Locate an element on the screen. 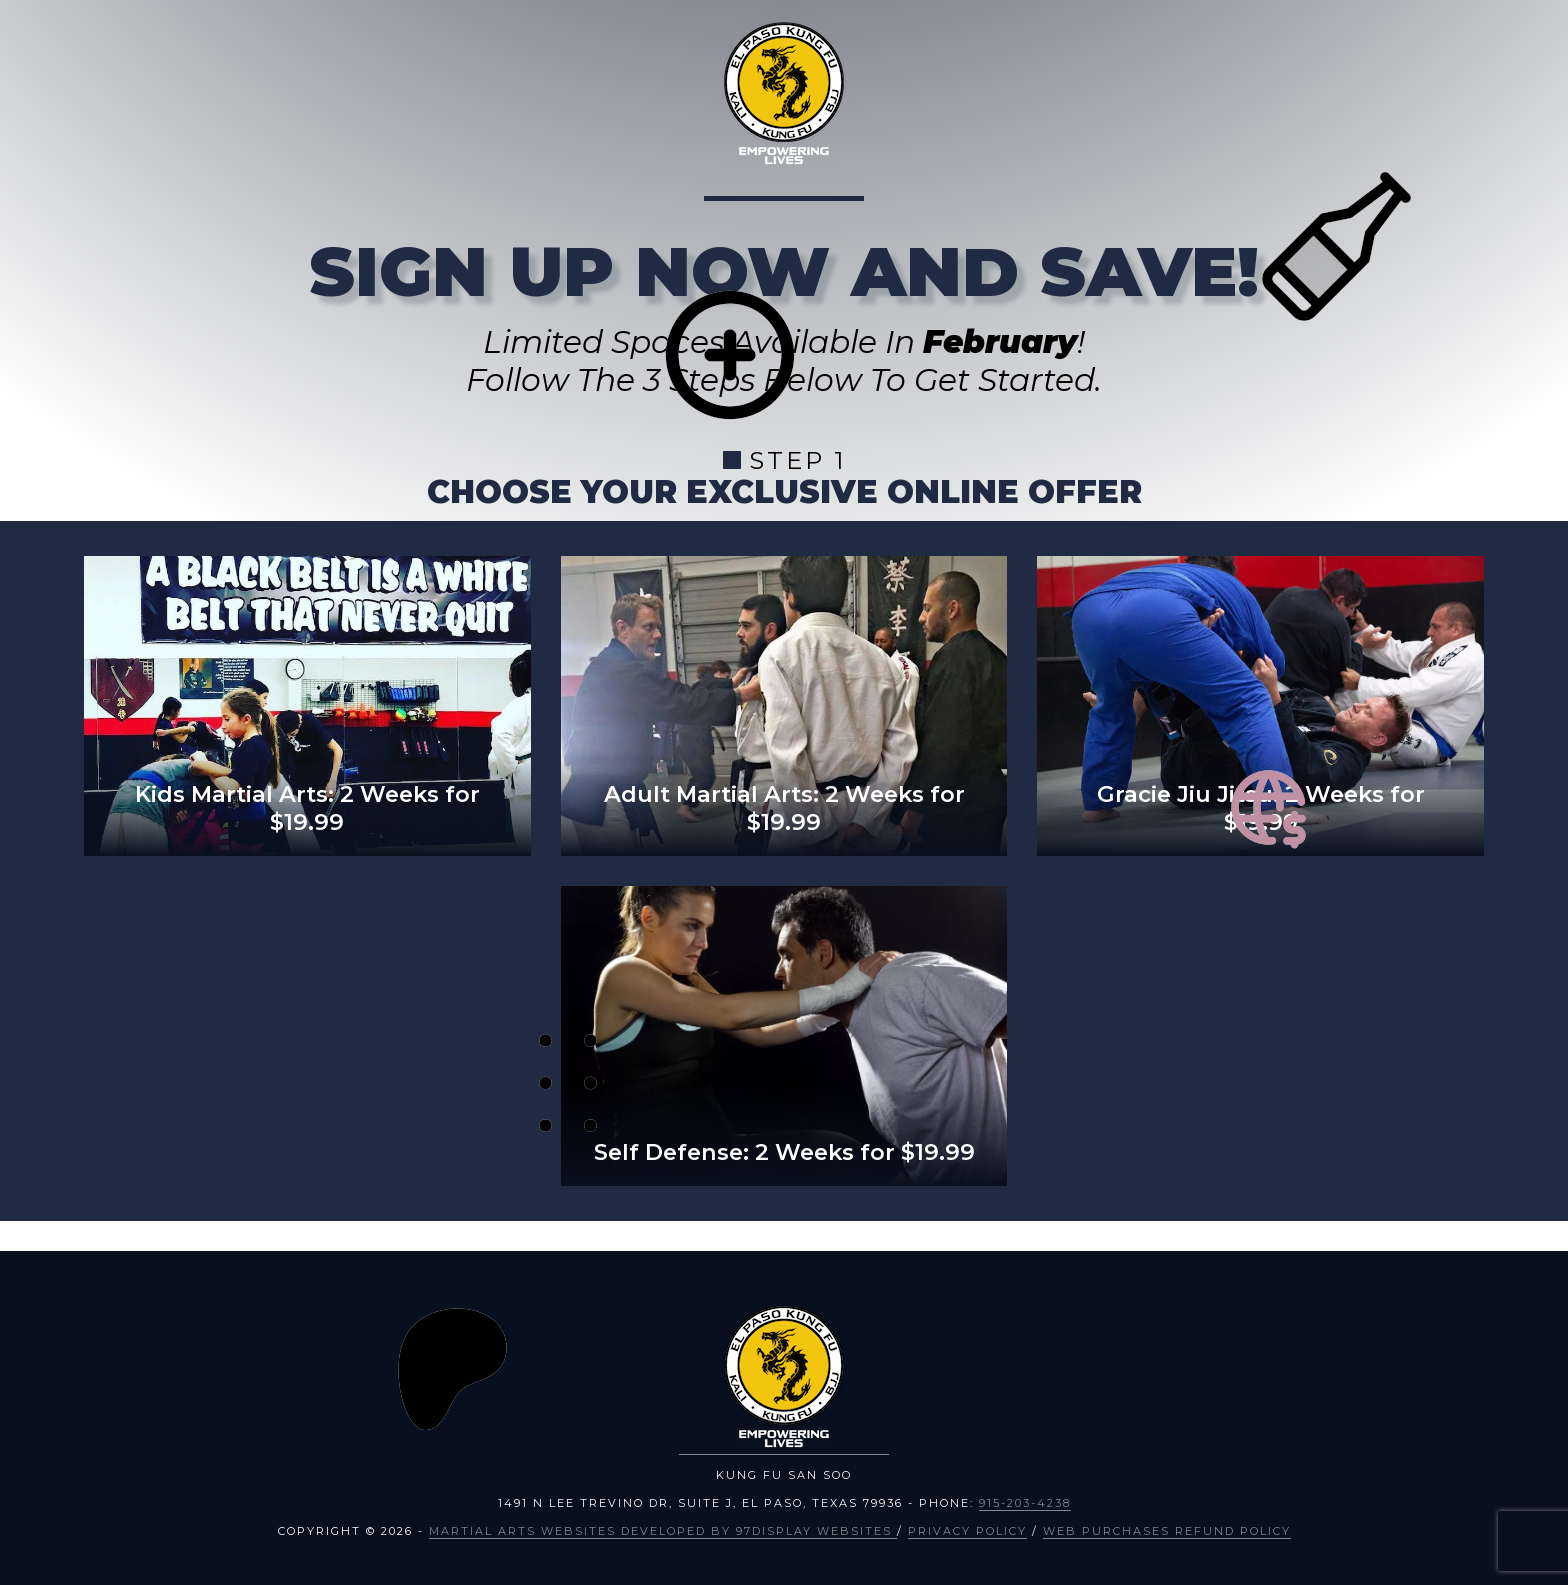 This screenshot has width=1568, height=1585. add a new item is located at coordinates (730, 355).